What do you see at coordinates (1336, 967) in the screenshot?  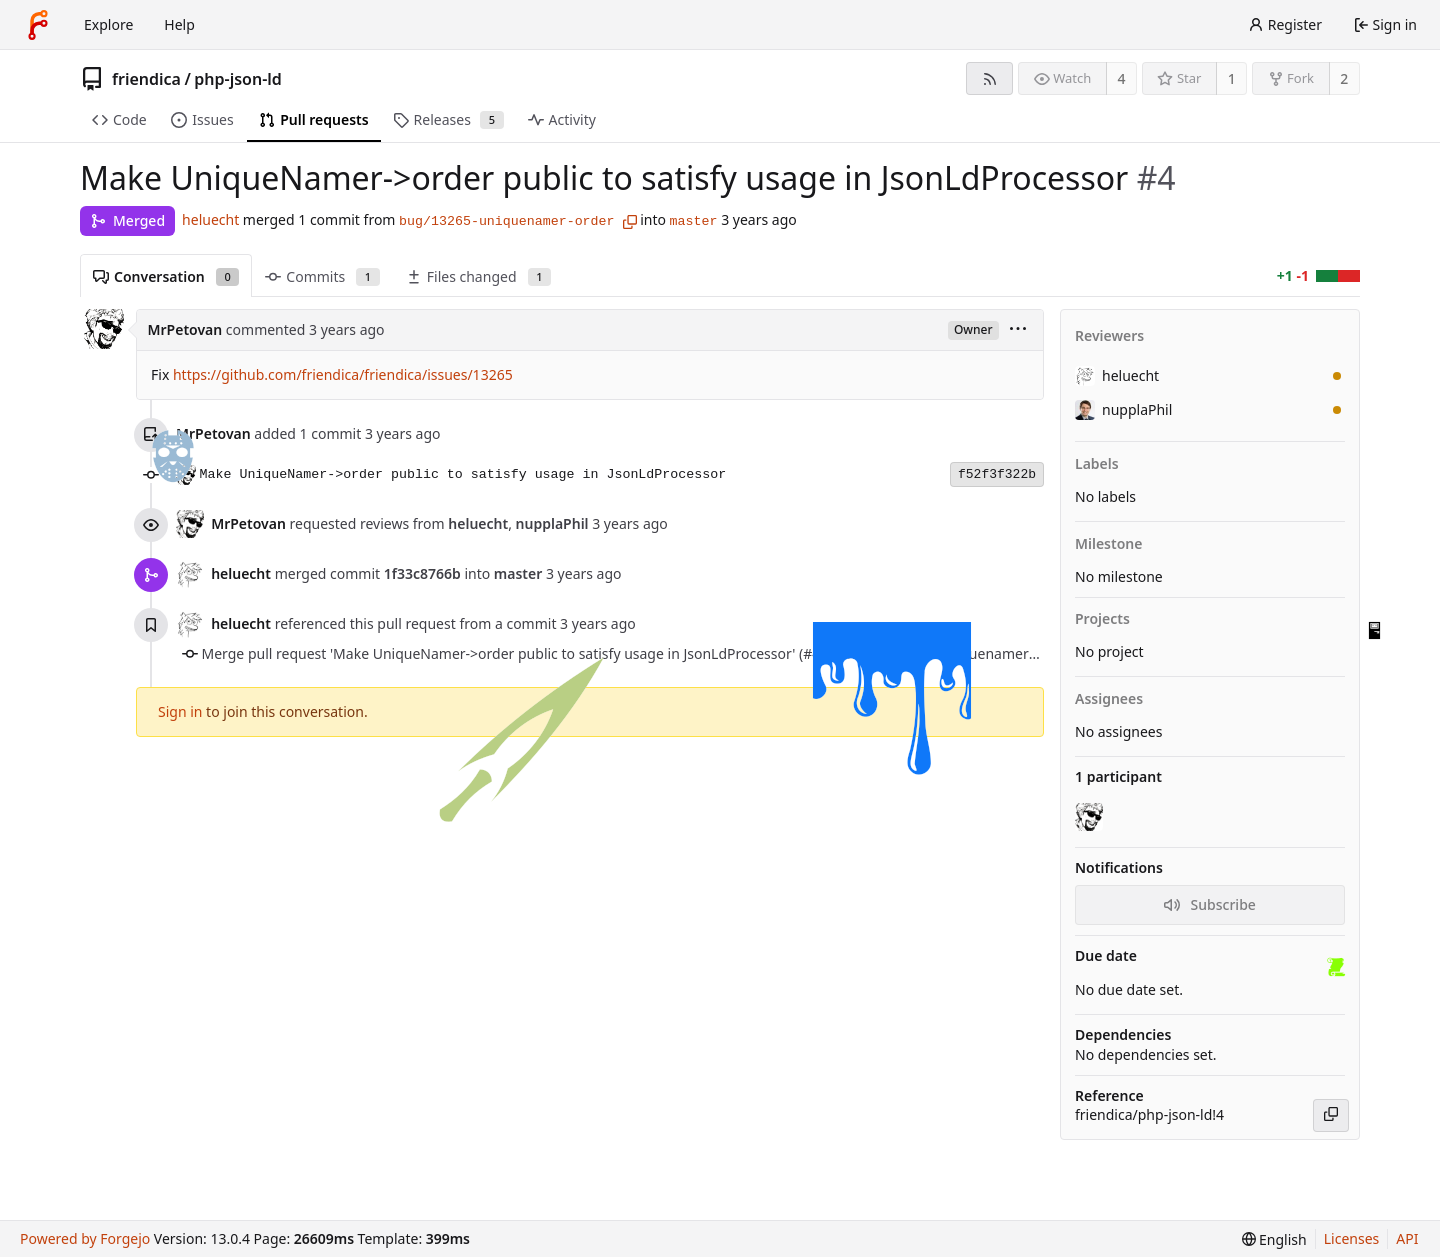 I see `view quest details or storyline` at bounding box center [1336, 967].